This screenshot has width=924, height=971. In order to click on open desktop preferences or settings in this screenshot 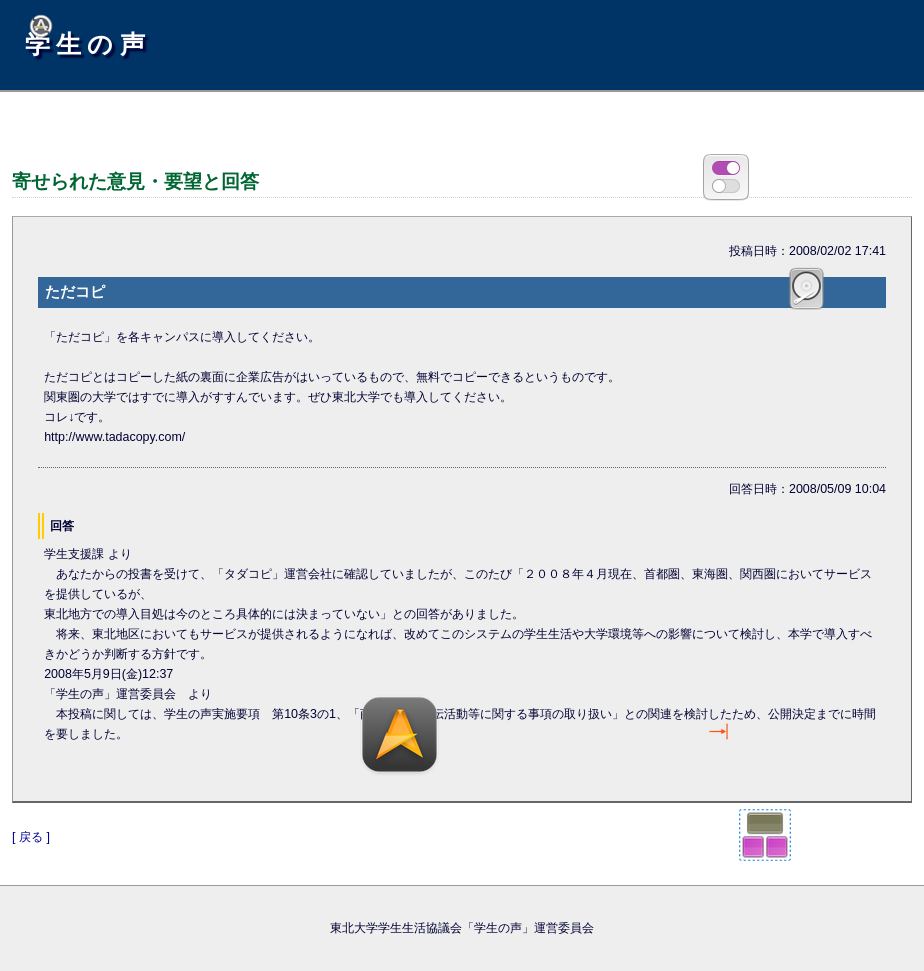, I will do `click(726, 177)`.